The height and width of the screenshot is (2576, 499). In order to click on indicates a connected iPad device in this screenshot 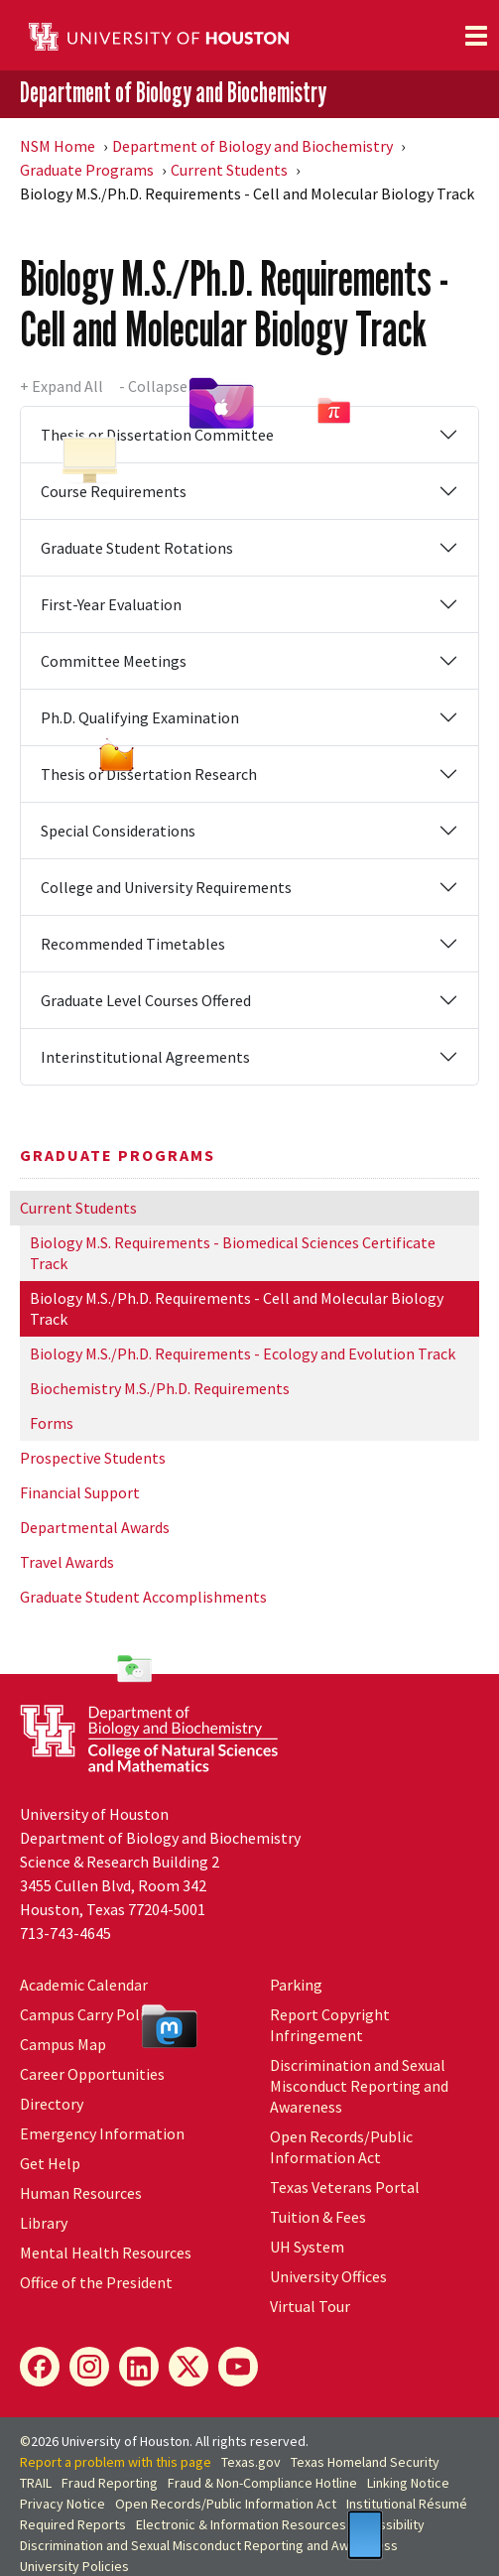, I will do `click(365, 2535)`.